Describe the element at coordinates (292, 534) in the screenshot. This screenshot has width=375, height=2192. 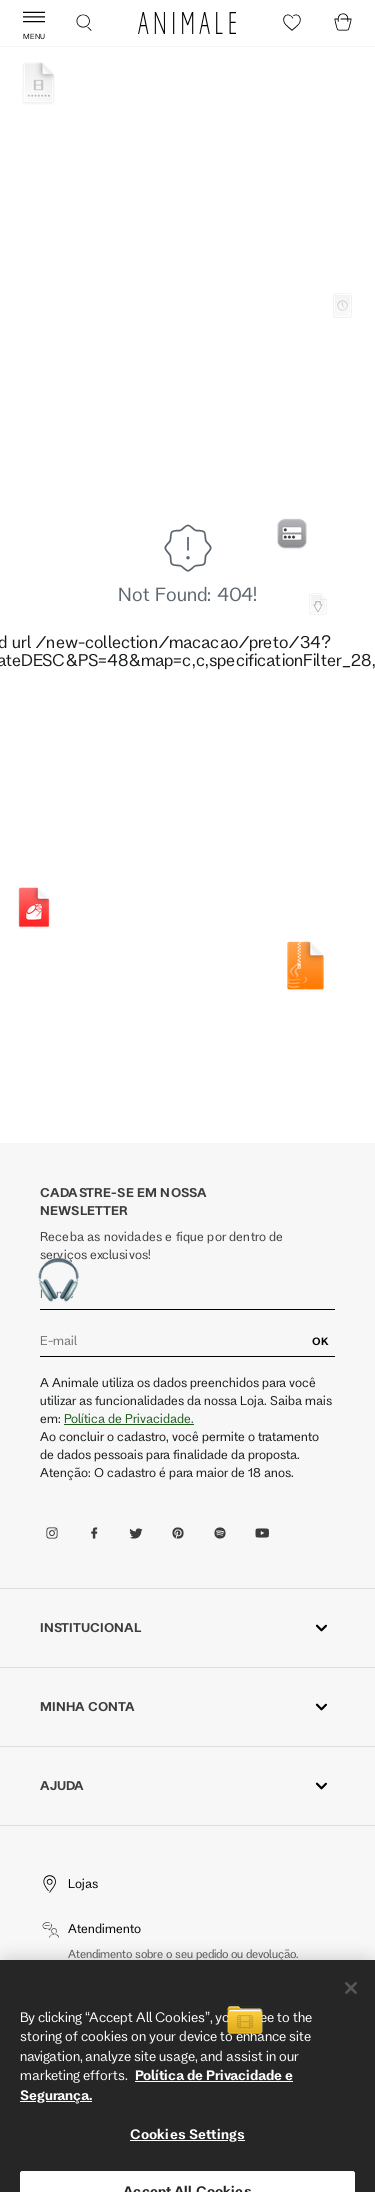
I see `access login and authentication settings` at that location.